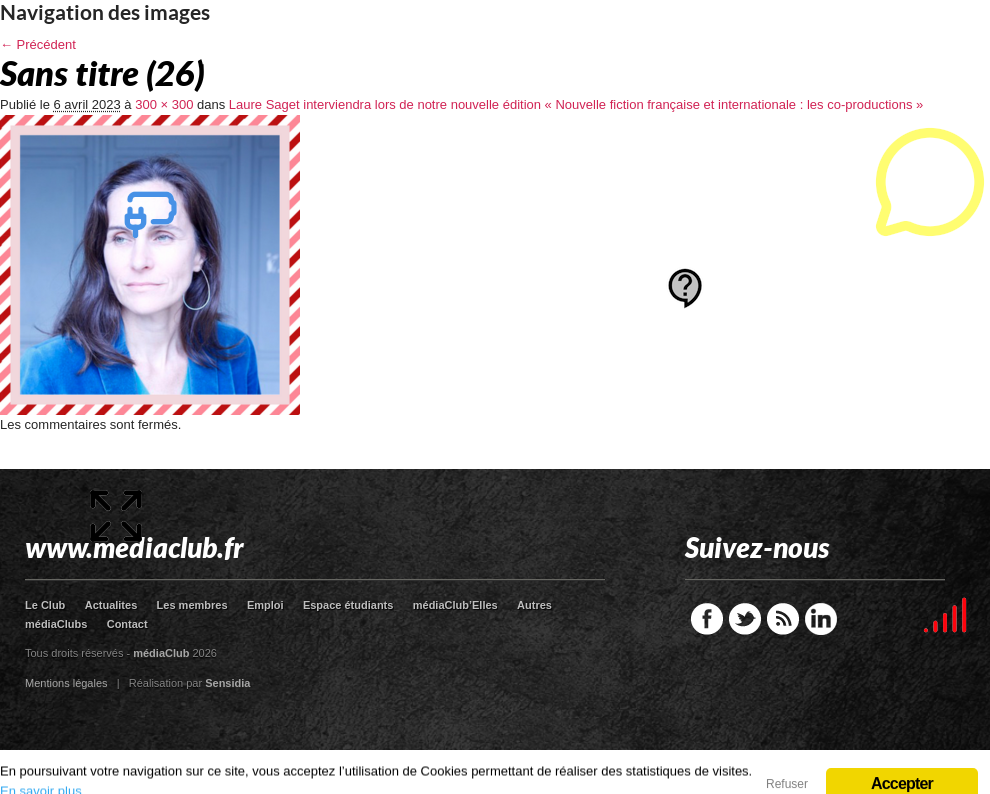  What do you see at coordinates (152, 208) in the screenshot?
I see `battery currently charging at medium level` at bounding box center [152, 208].